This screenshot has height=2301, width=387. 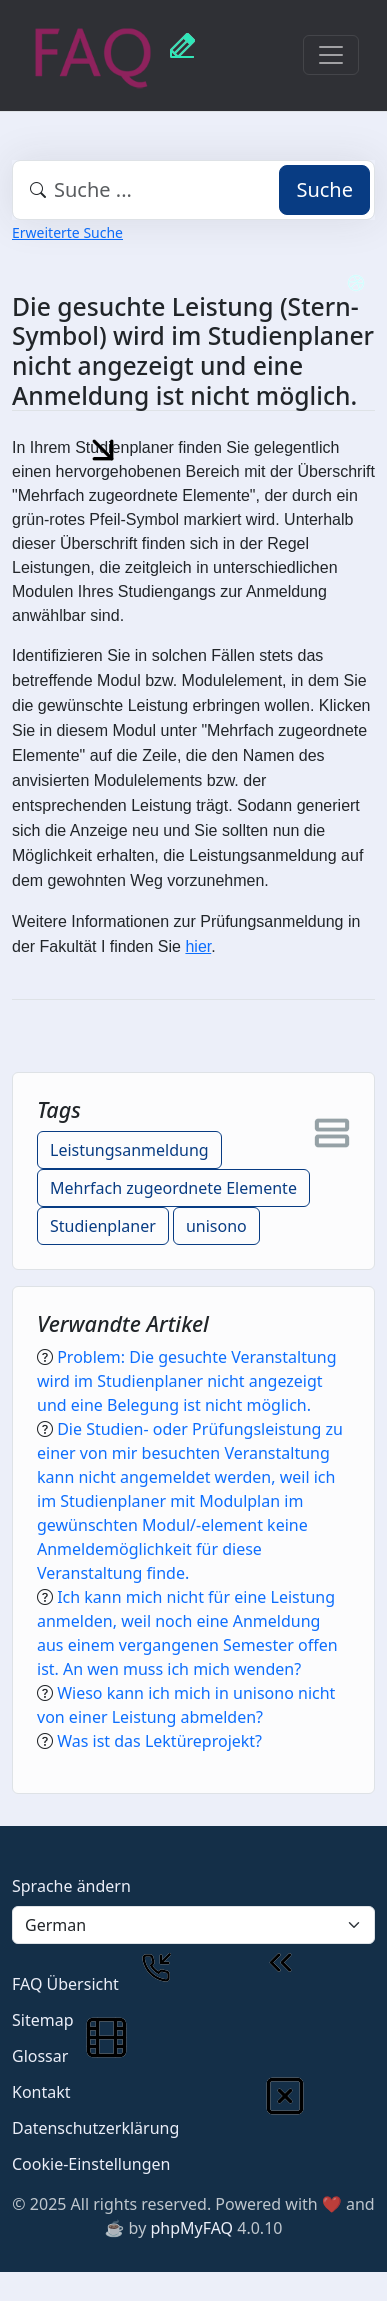 I want to click on incoming call indicator, so click(x=156, y=1968).